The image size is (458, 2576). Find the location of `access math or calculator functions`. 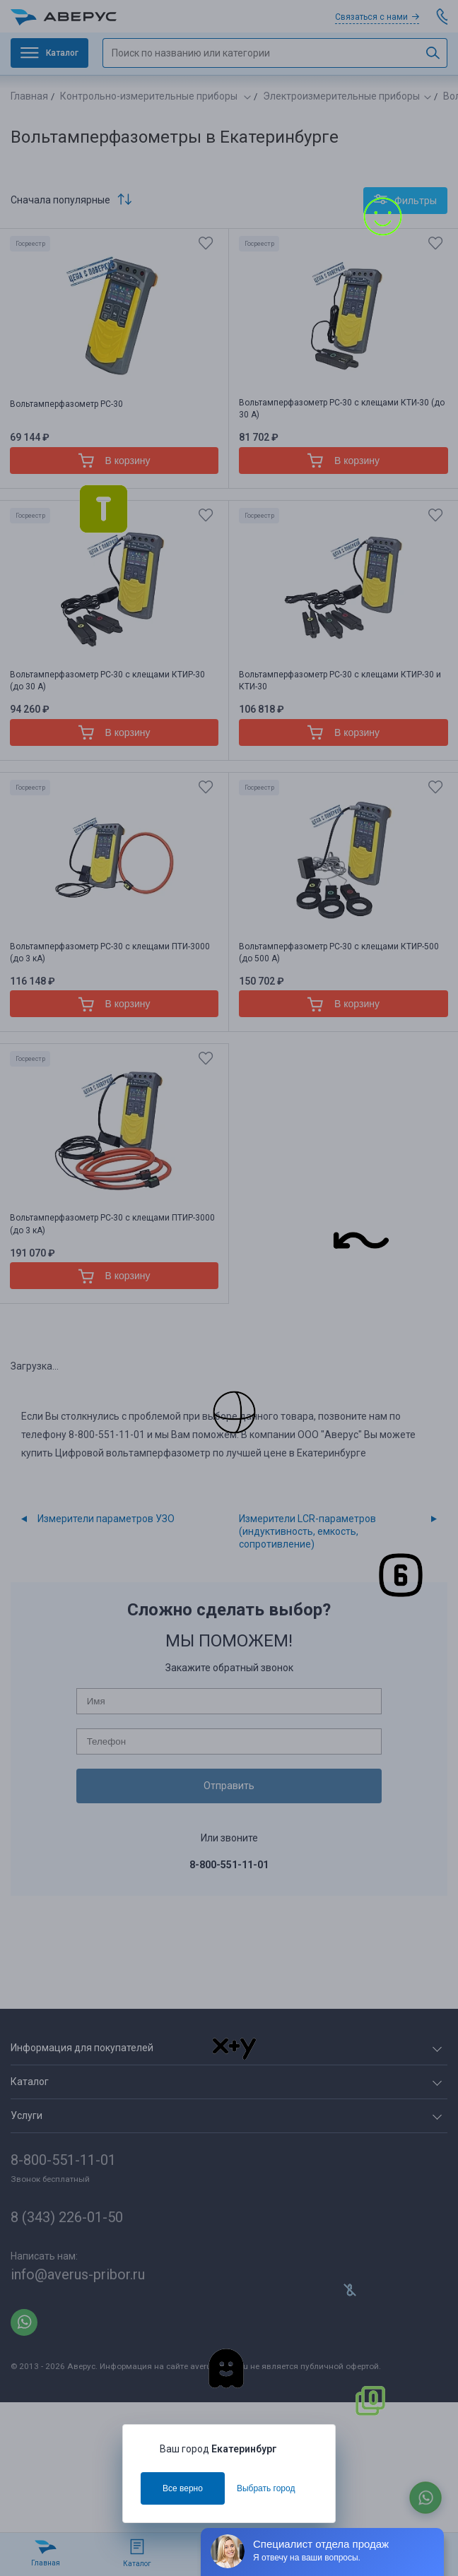

access math or calculator functions is located at coordinates (234, 2046).